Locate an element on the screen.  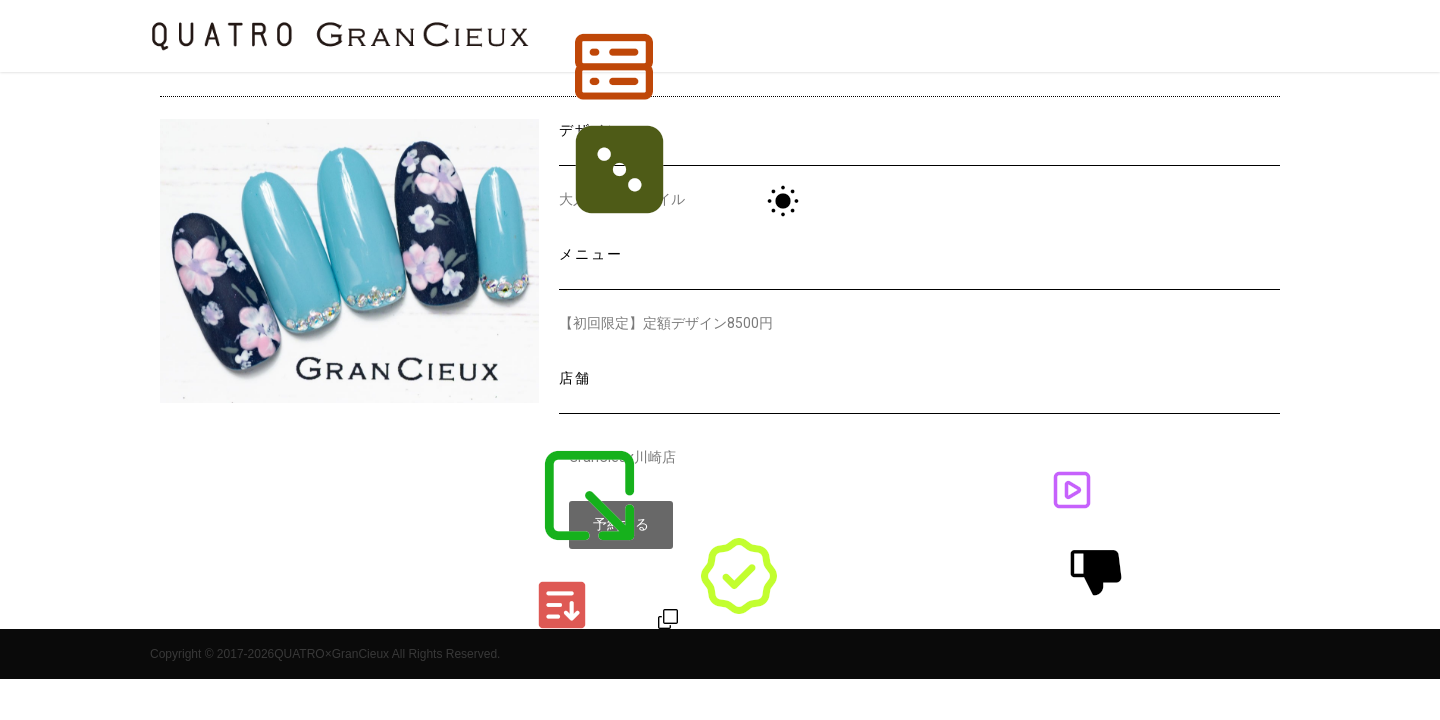
copy to clipboard is located at coordinates (668, 619).